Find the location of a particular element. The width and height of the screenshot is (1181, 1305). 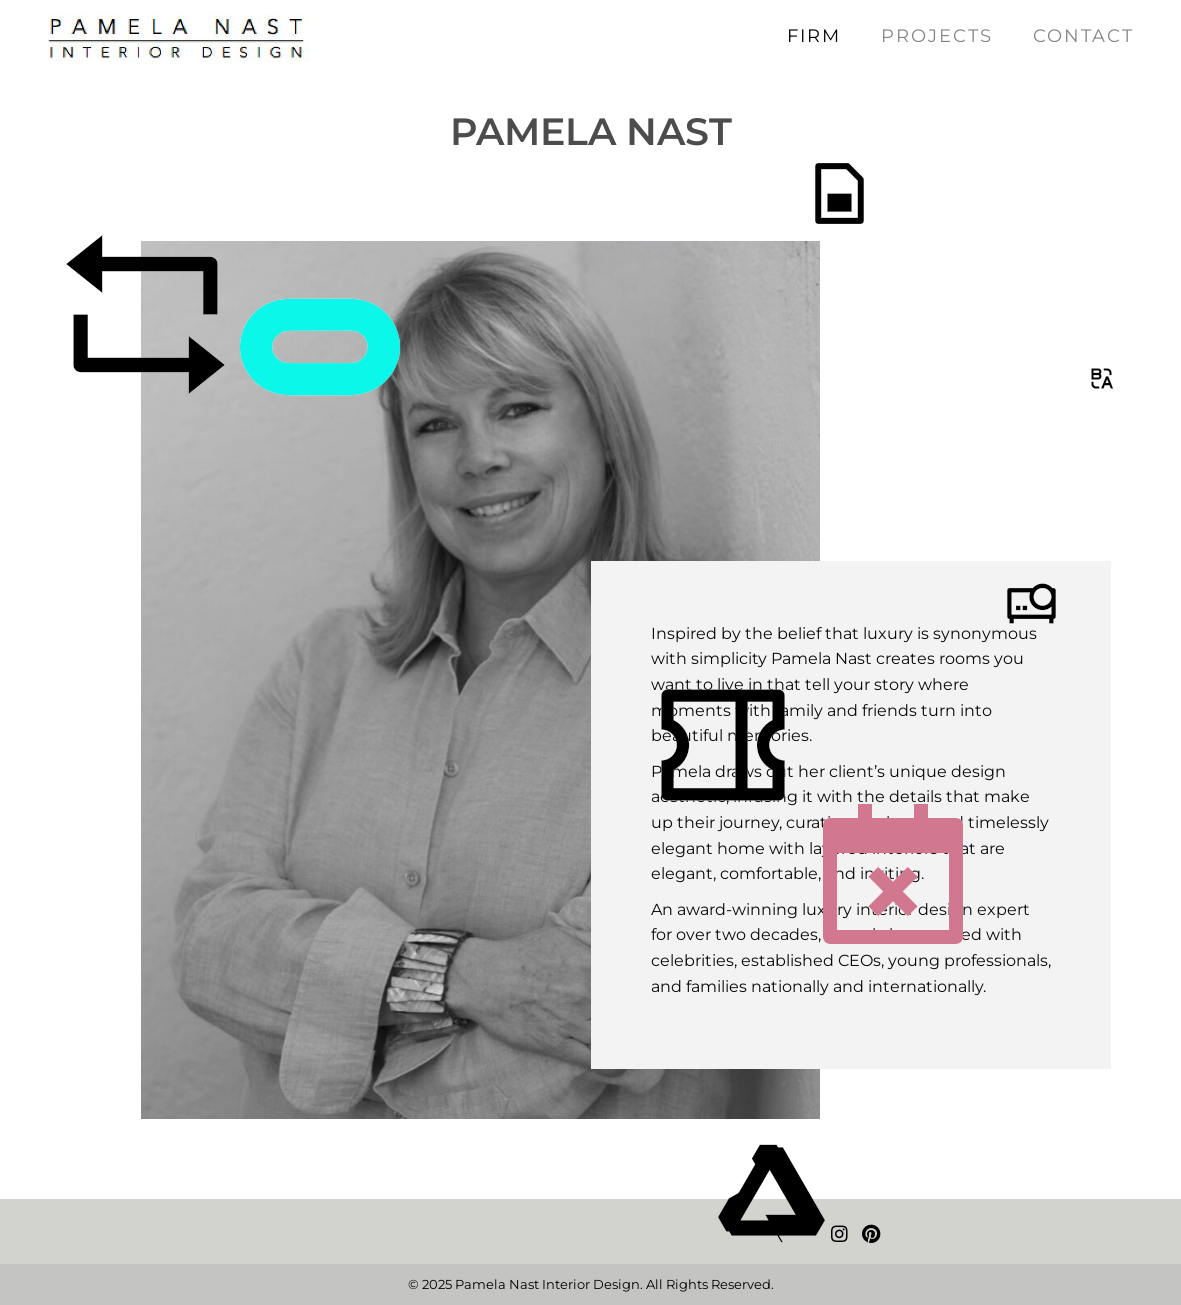

switch between languages or translation mode is located at coordinates (1101, 378).